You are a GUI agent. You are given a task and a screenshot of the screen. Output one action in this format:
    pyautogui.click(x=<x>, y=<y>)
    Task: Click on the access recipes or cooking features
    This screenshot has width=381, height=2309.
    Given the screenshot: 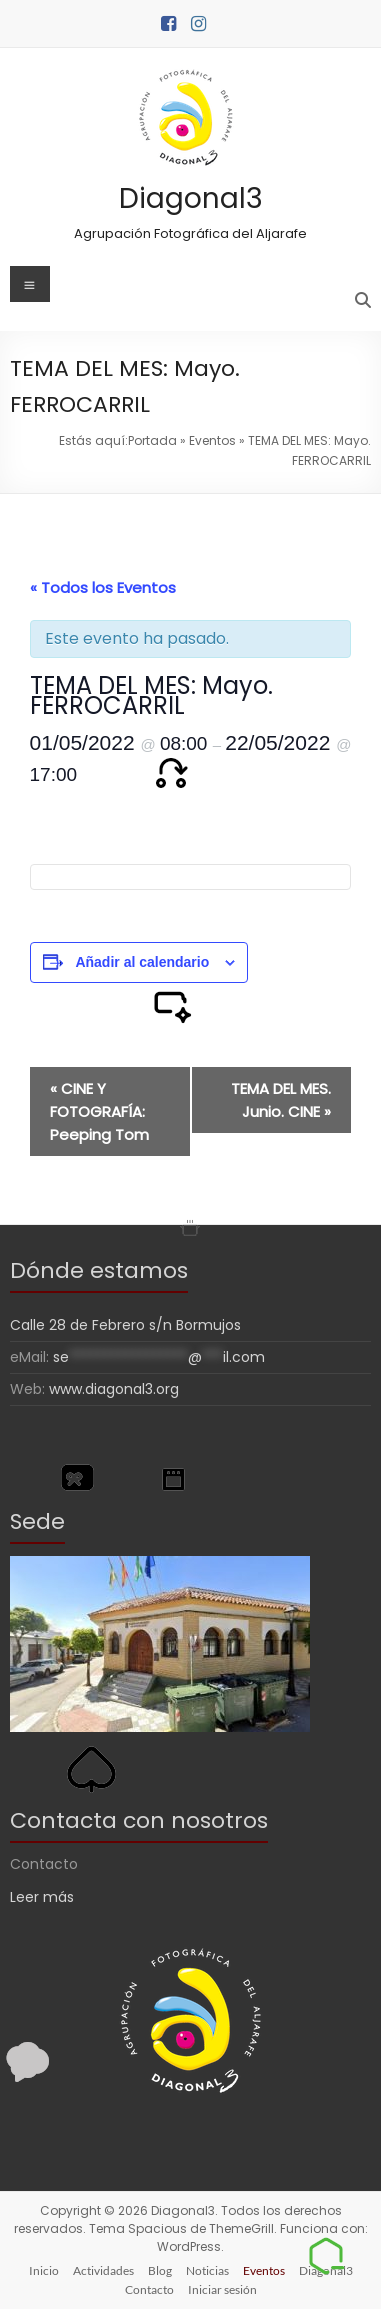 What is the action you would take?
    pyautogui.click(x=190, y=1229)
    